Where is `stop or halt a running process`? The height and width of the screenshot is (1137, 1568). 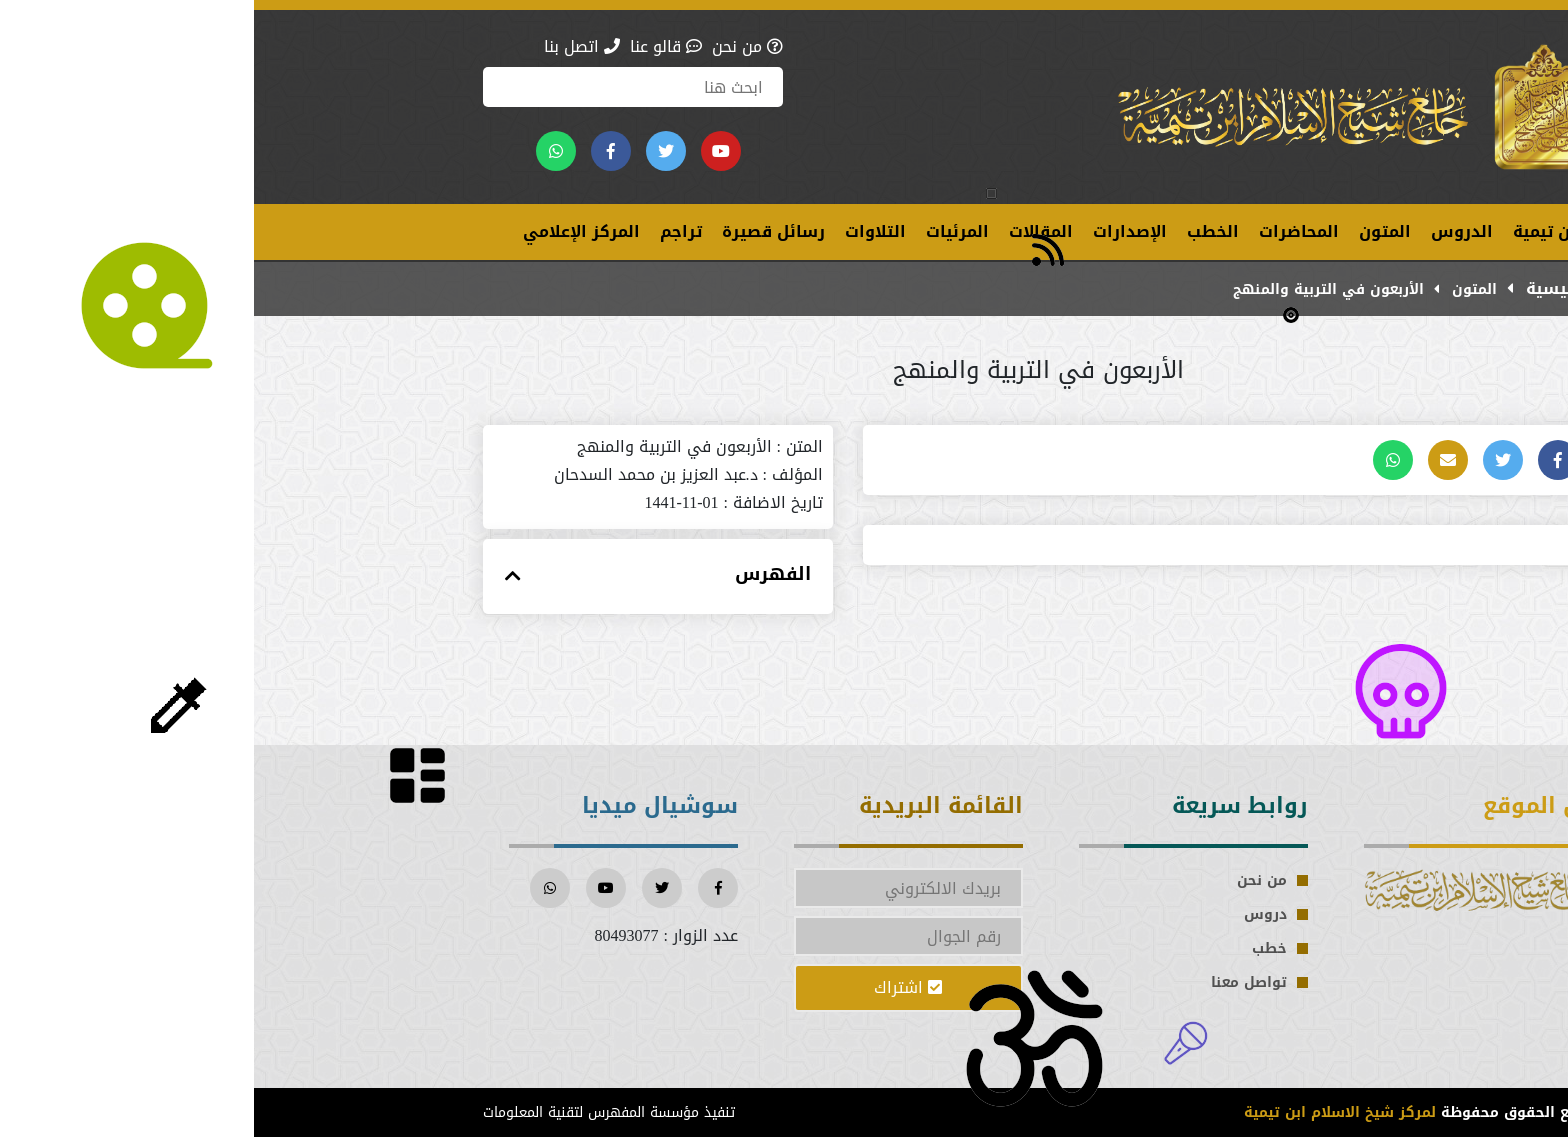
stop or halt a running process is located at coordinates (991, 193).